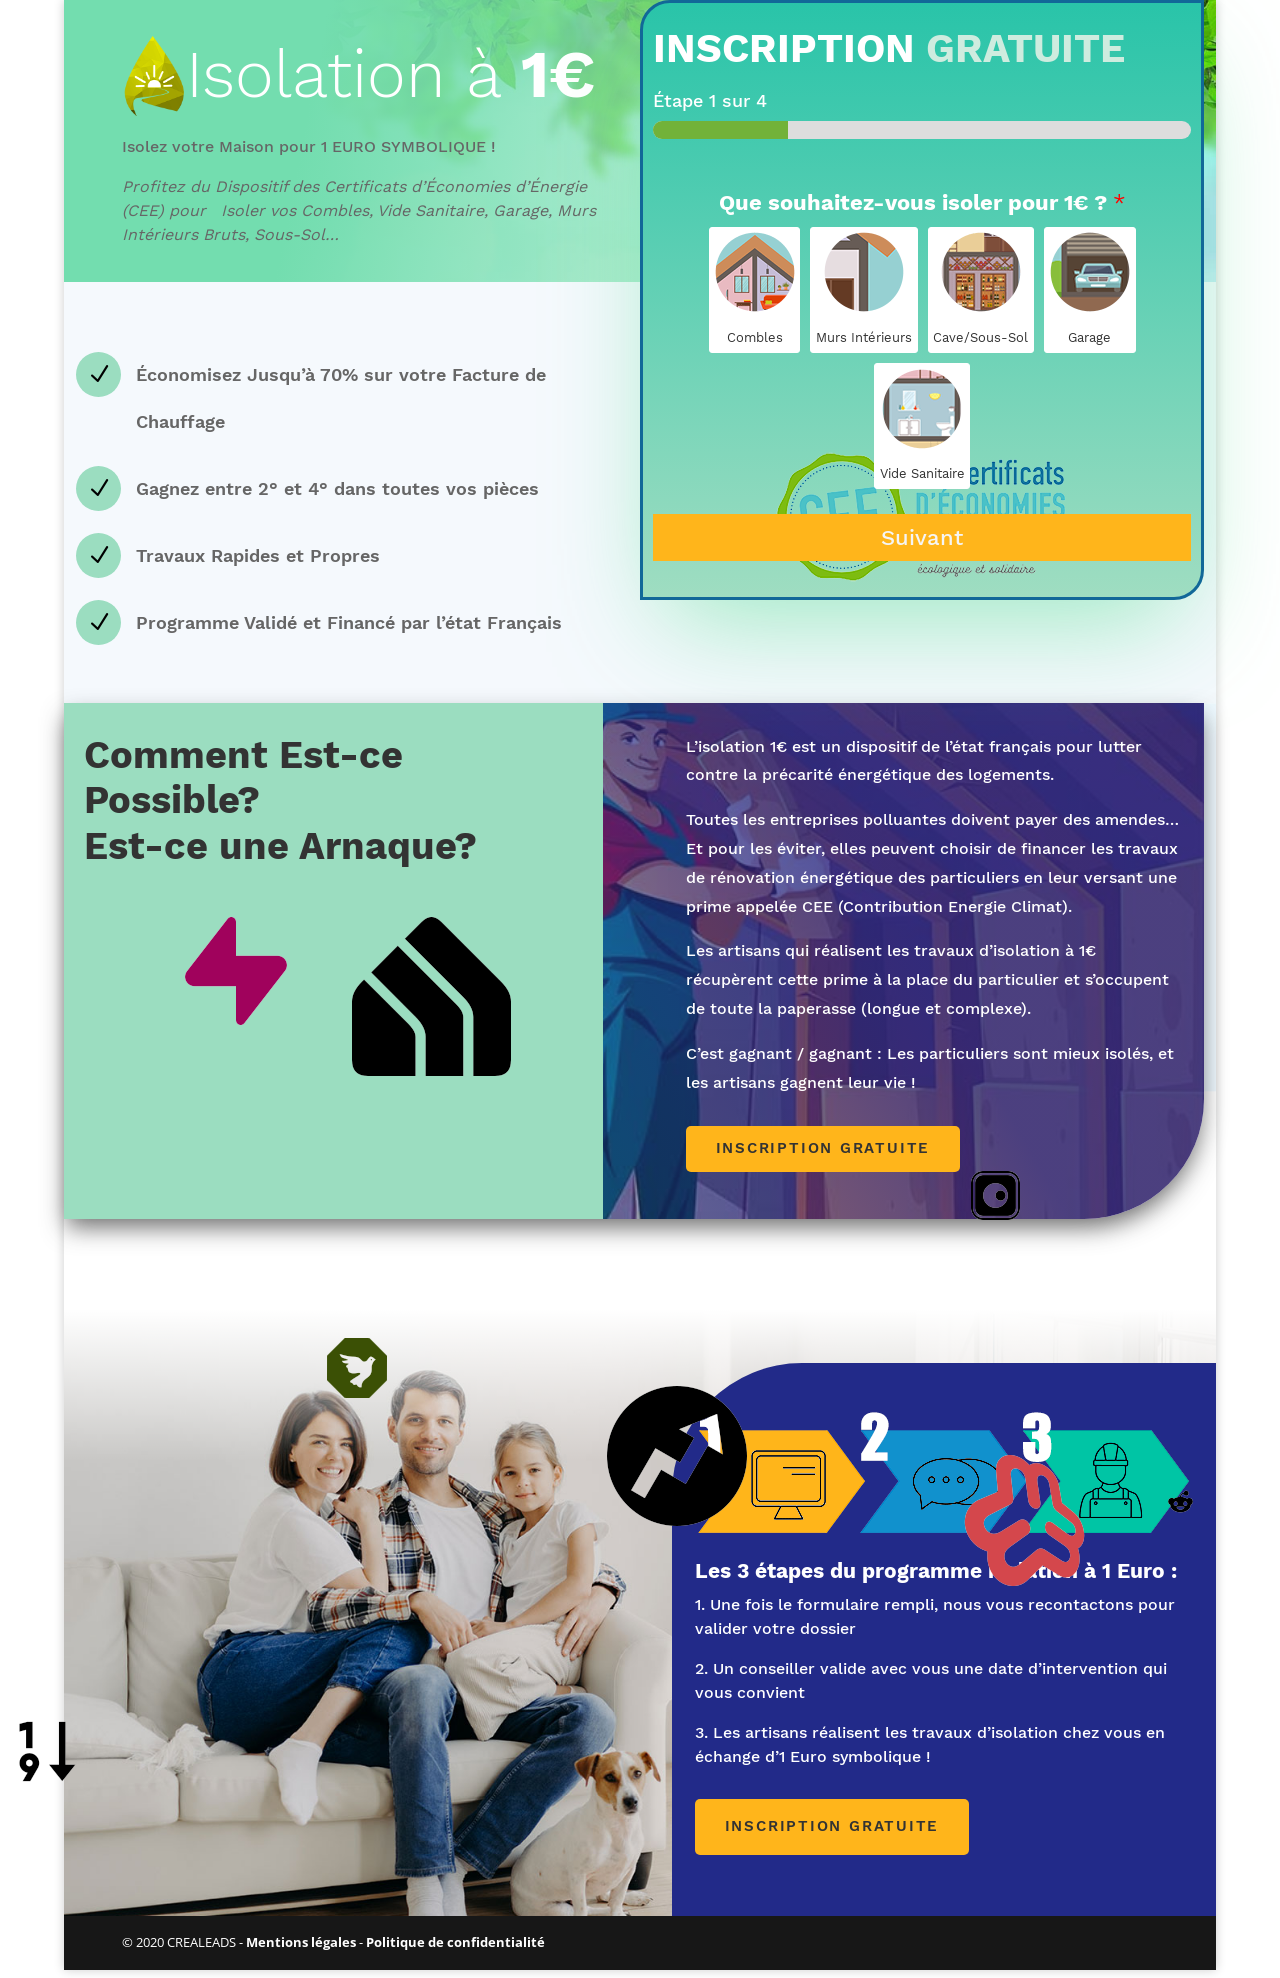 The image size is (1280, 1978). What do you see at coordinates (42, 1751) in the screenshot?
I see `sort numbers in ascending order` at bounding box center [42, 1751].